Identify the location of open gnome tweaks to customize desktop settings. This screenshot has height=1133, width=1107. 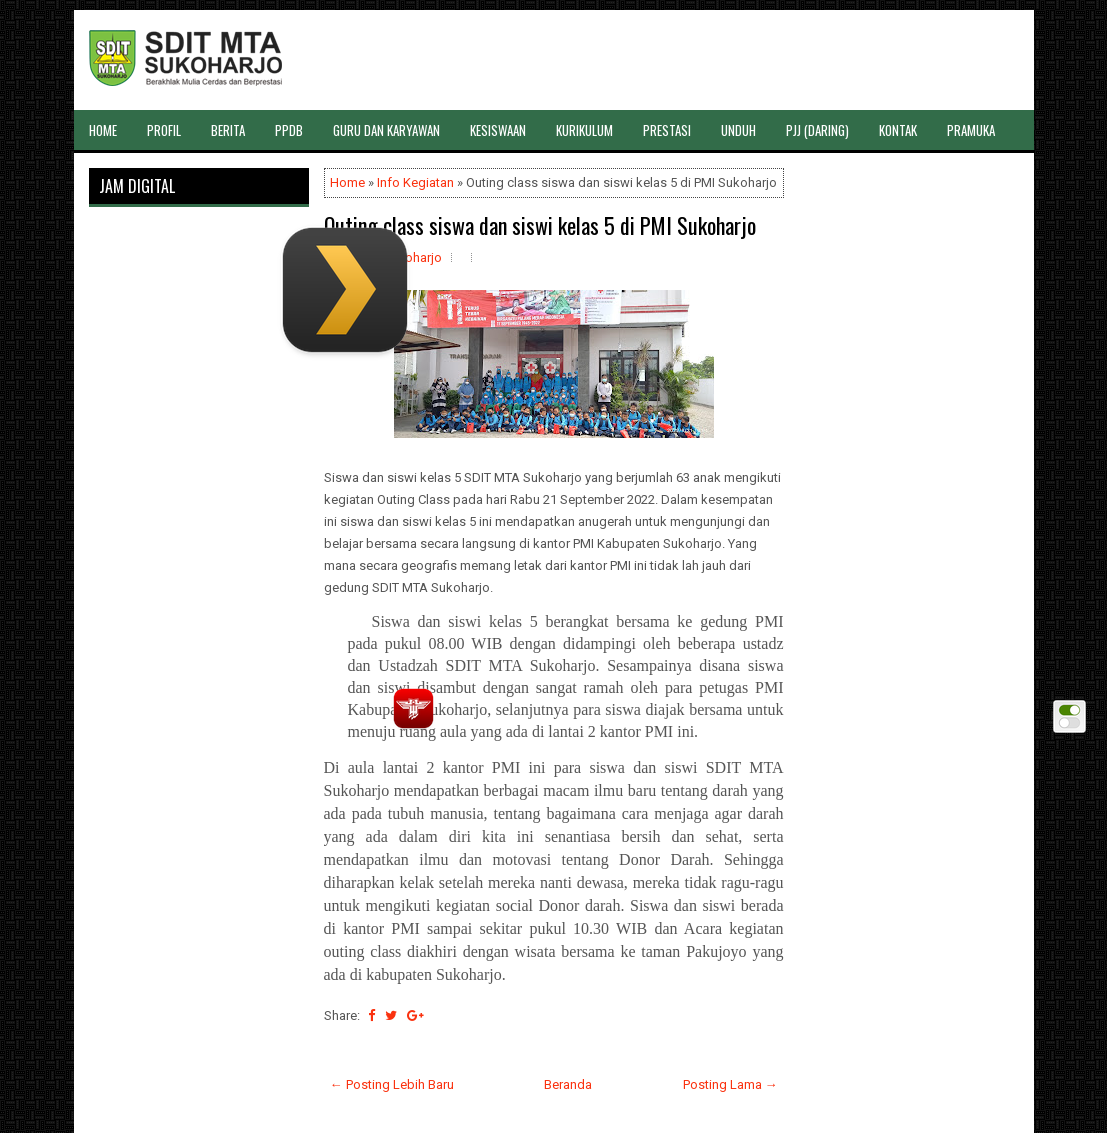
(1069, 716).